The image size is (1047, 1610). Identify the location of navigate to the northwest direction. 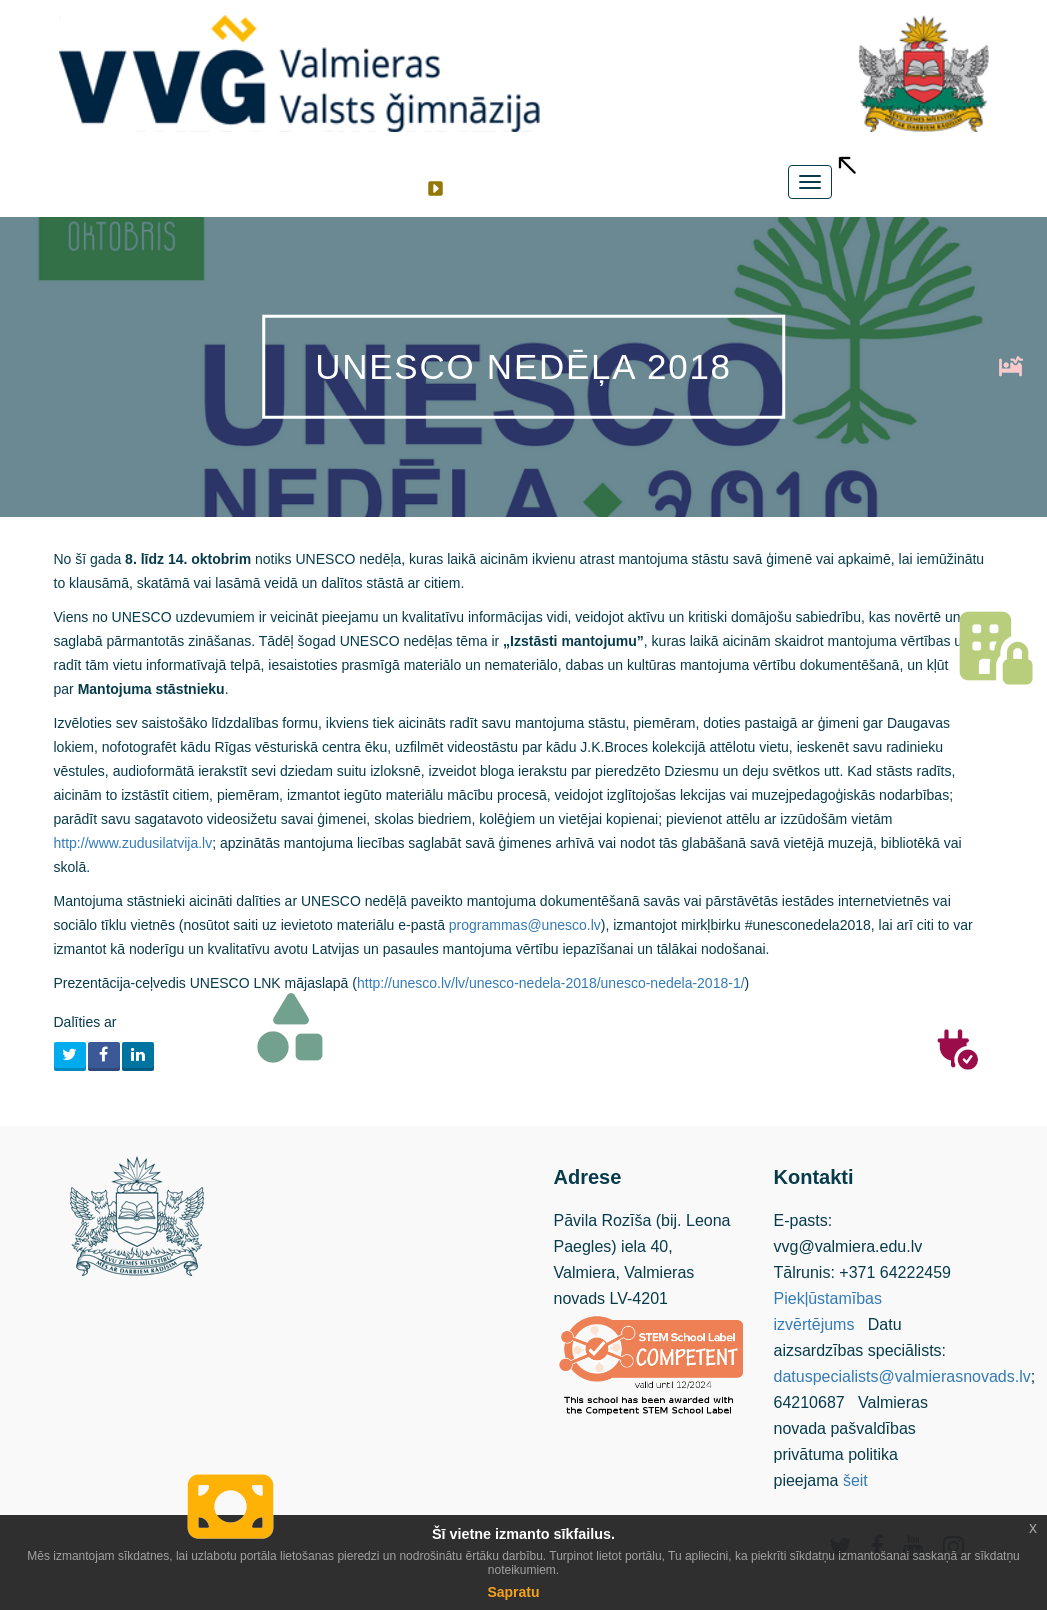
(847, 165).